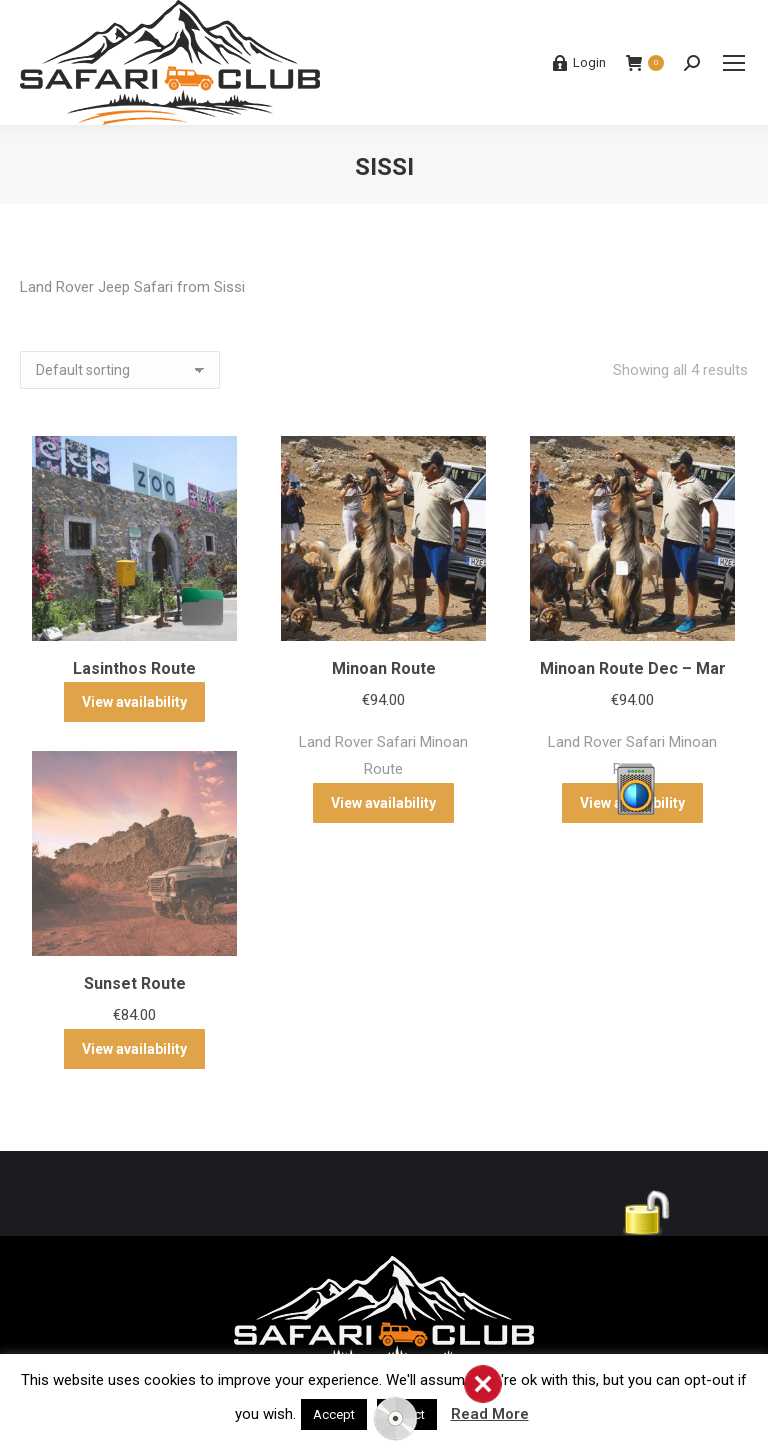 This screenshot has width=768, height=1447. Describe the element at coordinates (483, 1384) in the screenshot. I see `stop or cancel the current process` at that location.